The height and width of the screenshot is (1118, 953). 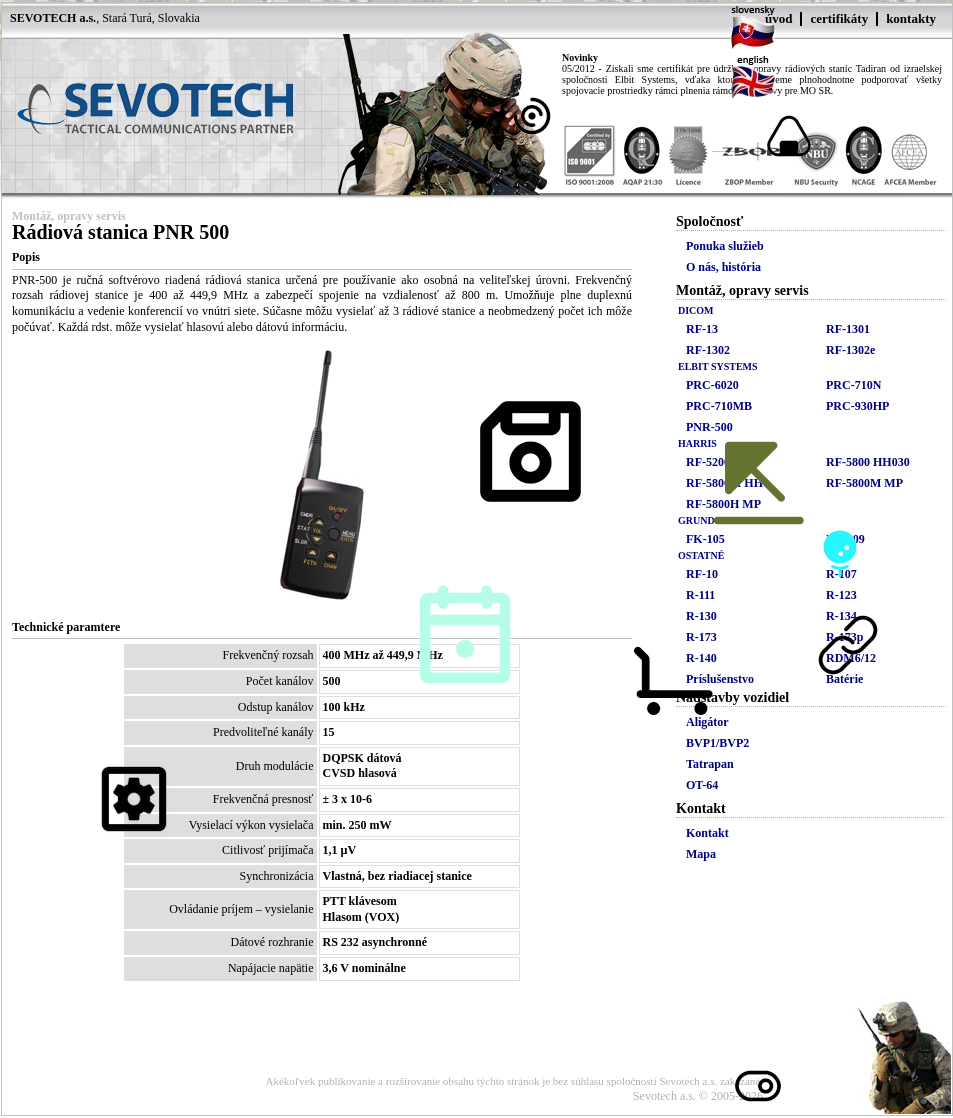 What do you see at coordinates (672, 677) in the screenshot?
I see `view your shopping cart` at bounding box center [672, 677].